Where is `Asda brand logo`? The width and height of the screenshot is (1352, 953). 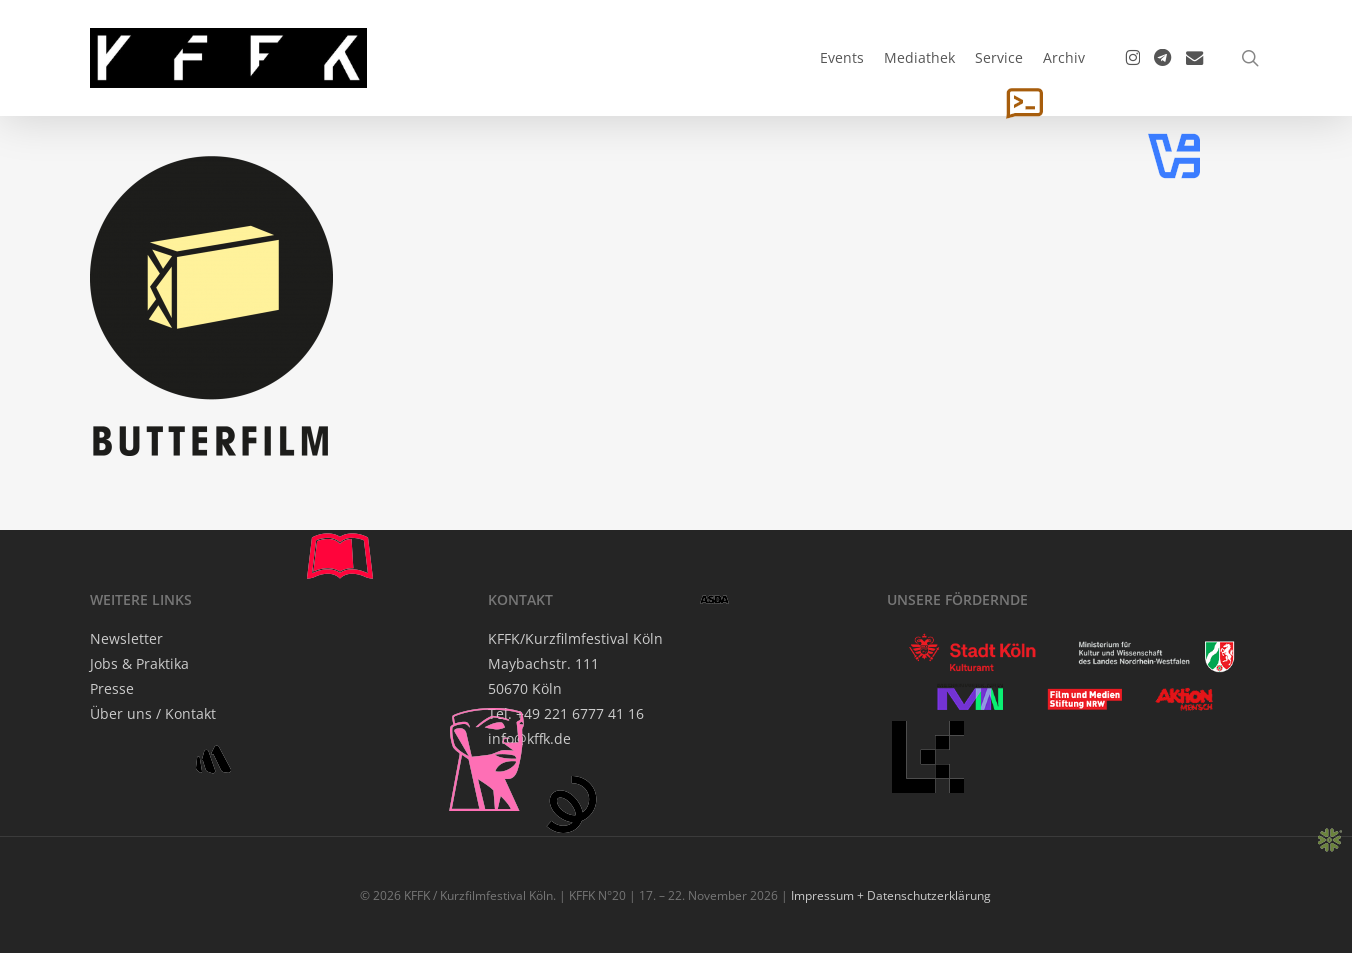
Asda brand logo is located at coordinates (714, 599).